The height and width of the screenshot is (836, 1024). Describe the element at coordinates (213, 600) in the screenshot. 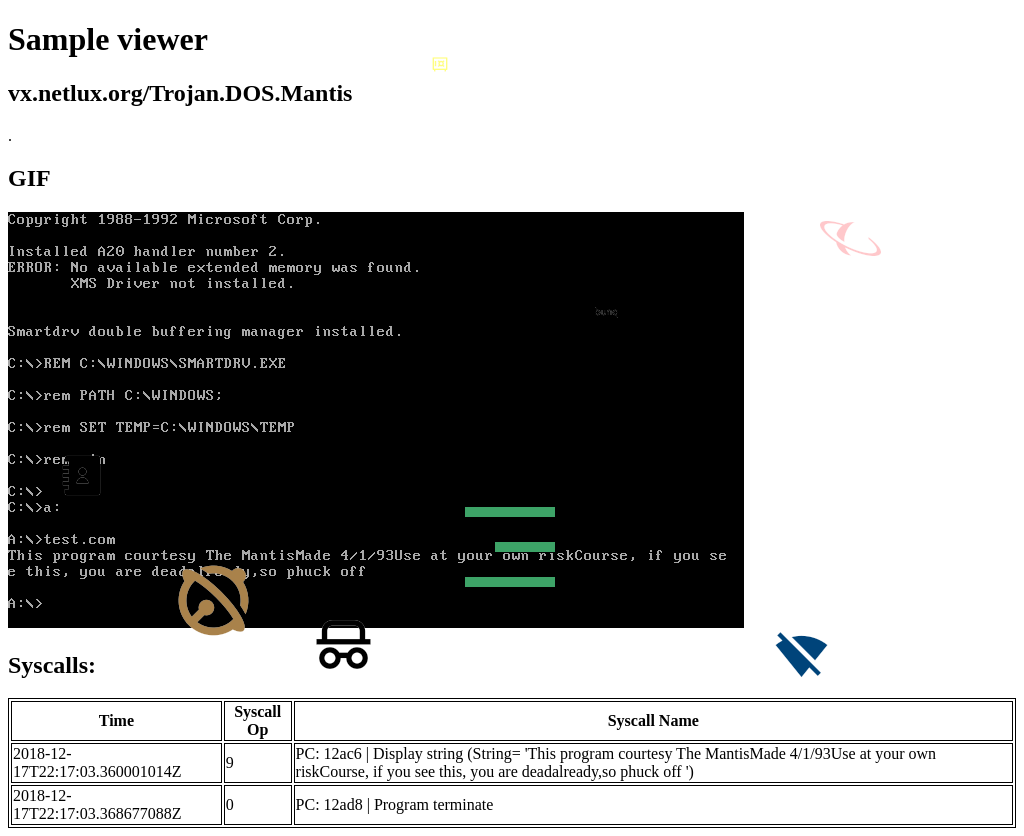

I see `view notifications` at that location.